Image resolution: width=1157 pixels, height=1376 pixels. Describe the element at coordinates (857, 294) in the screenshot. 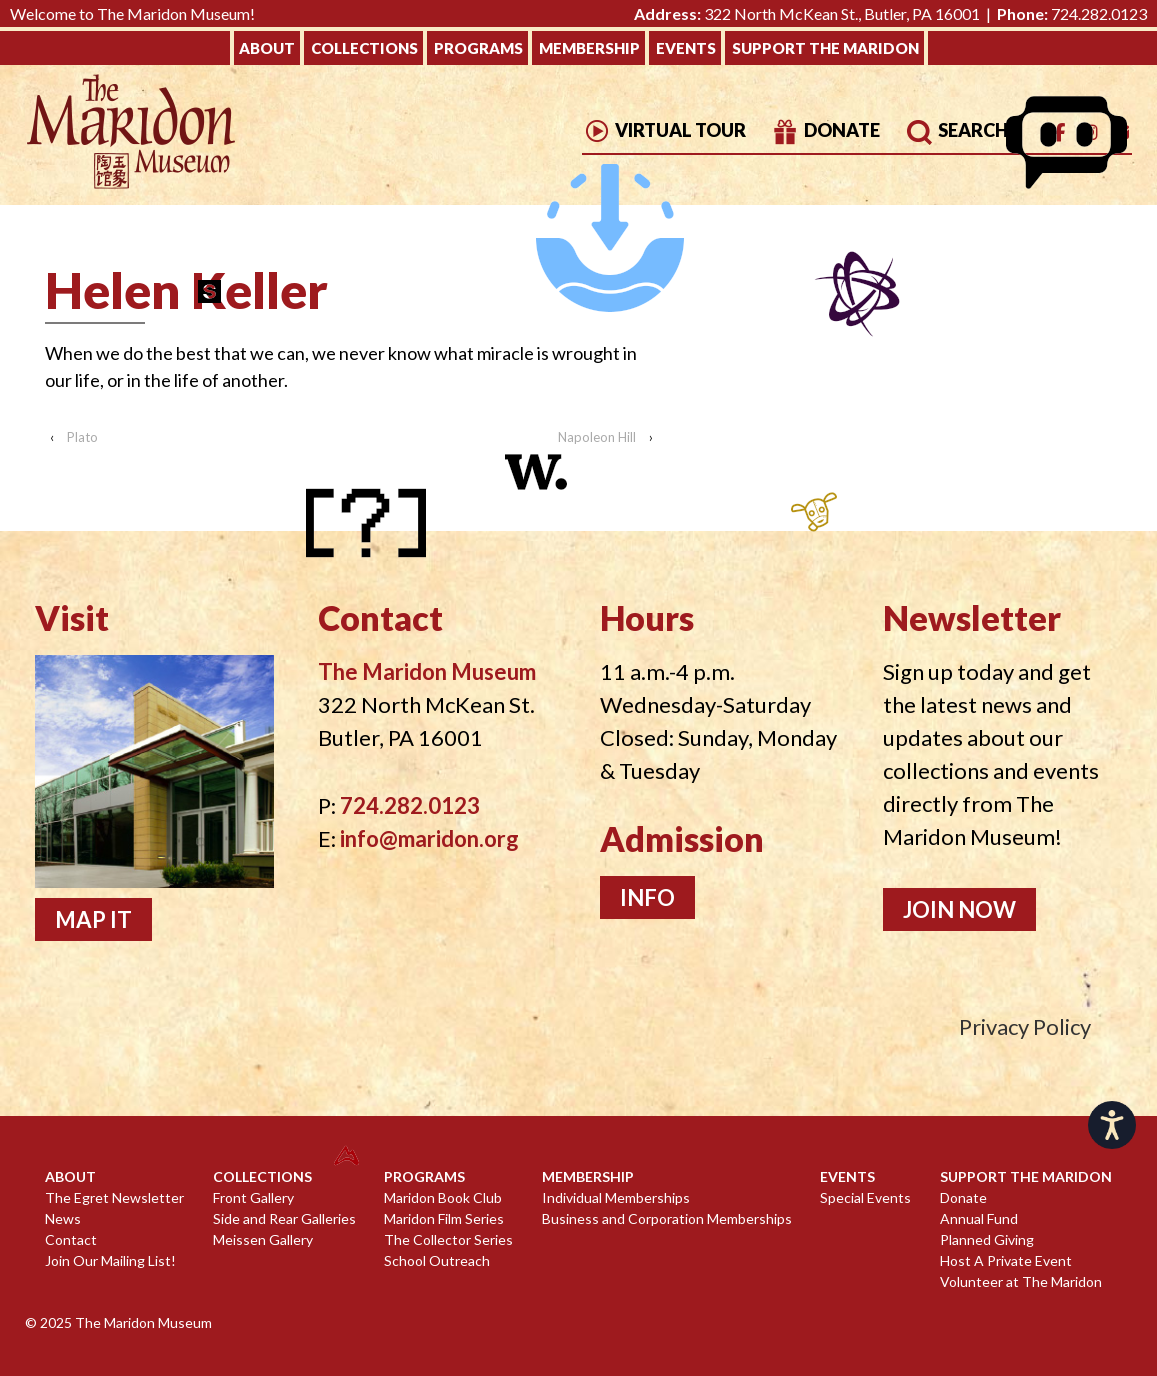

I see `launch Battle.net gaming platform` at that location.